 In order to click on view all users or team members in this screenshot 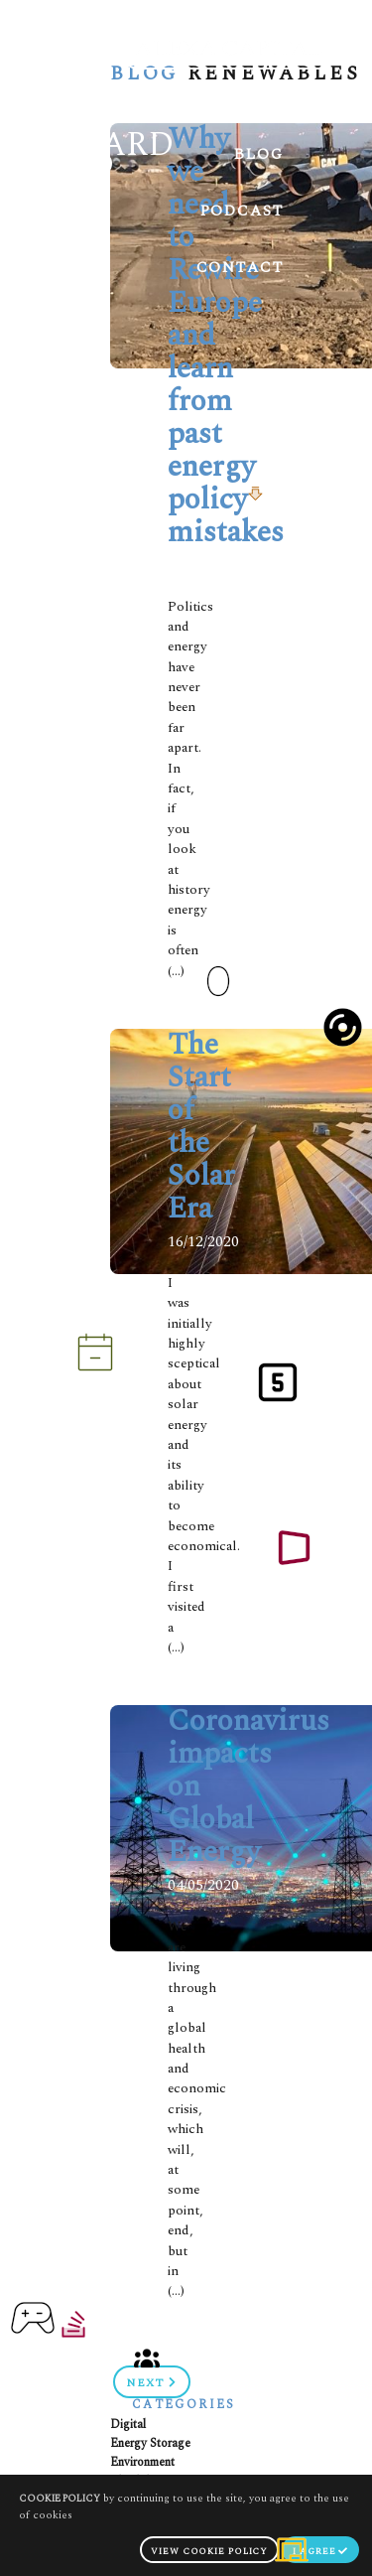, I will do `click(147, 2359)`.